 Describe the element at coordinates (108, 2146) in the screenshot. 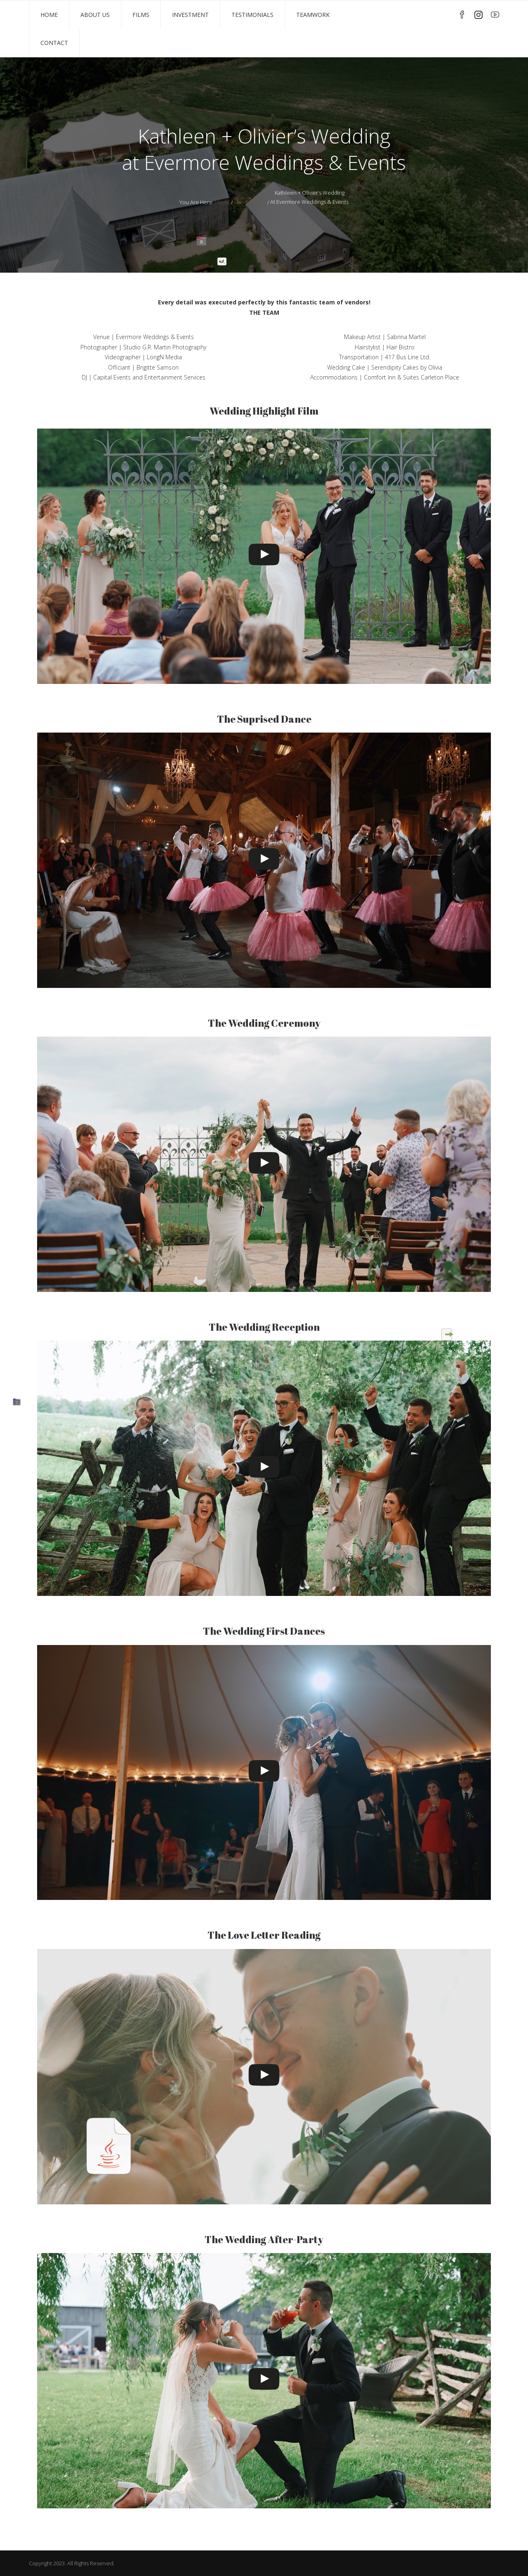

I see `java source code file` at that location.